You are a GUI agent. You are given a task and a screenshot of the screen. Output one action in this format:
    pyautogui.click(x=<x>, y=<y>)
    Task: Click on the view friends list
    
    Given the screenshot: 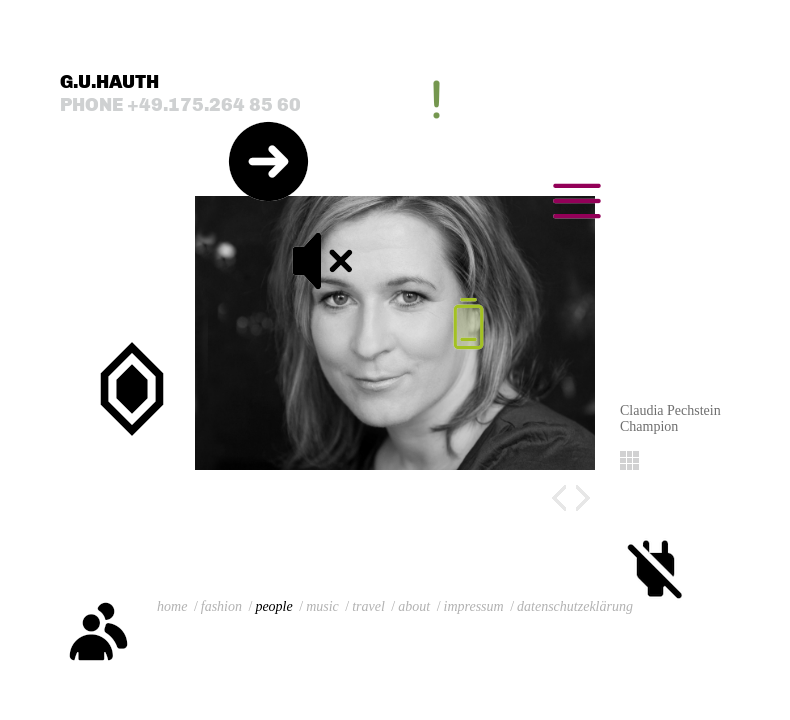 What is the action you would take?
    pyautogui.click(x=98, y=631)
    